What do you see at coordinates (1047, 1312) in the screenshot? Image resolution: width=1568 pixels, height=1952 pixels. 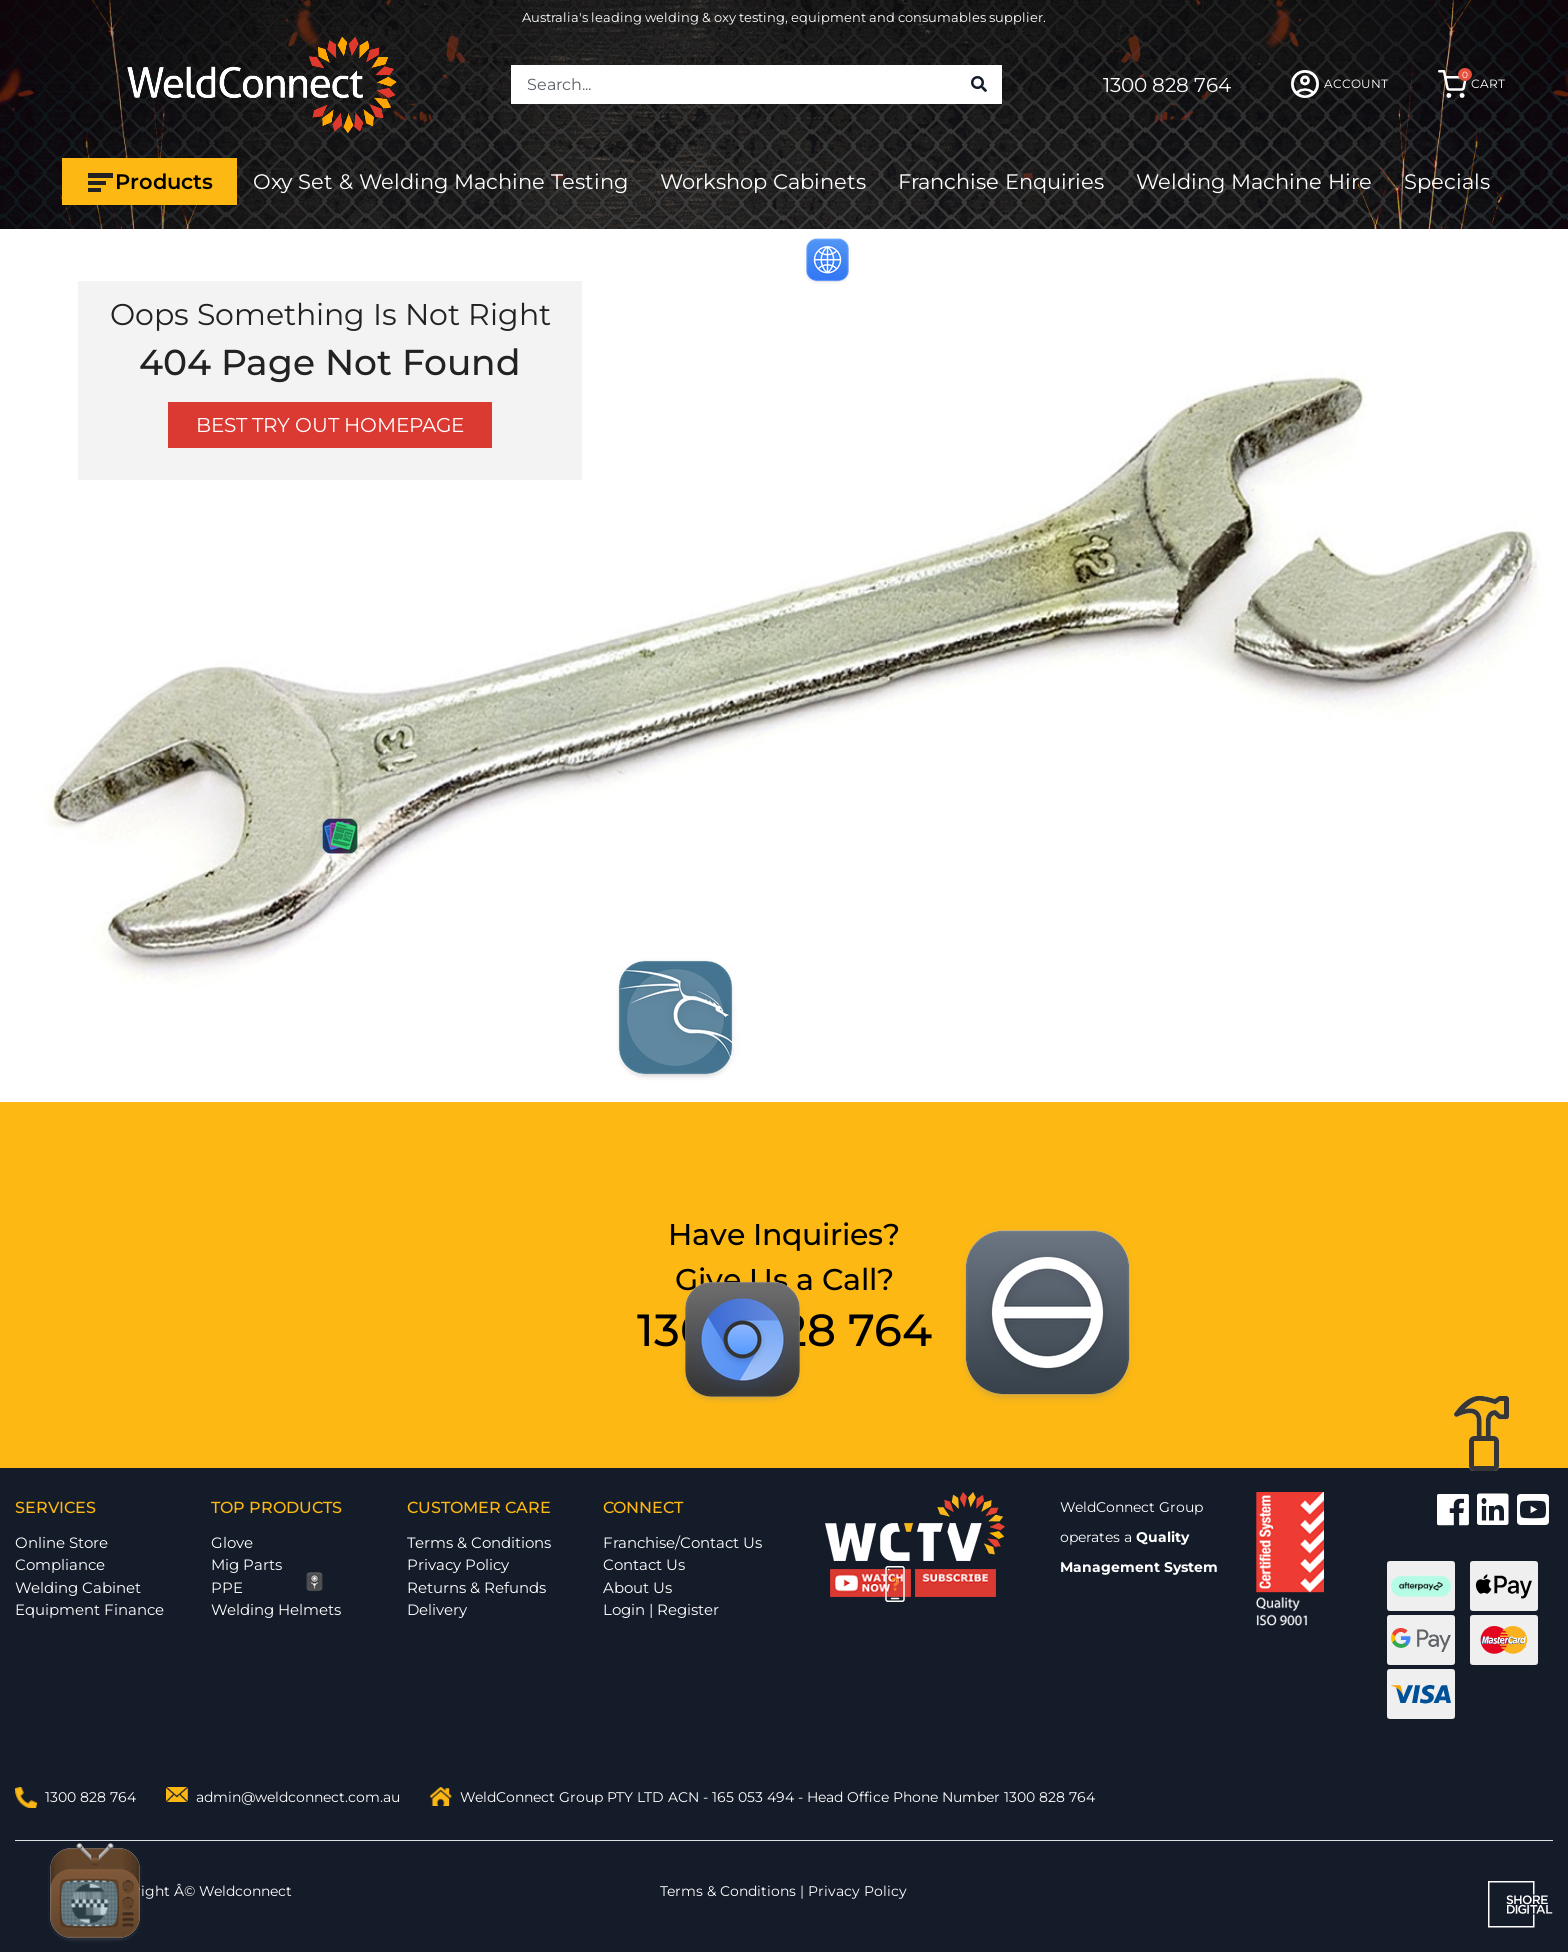 I see `suspend or pause an application` at bounding box center [1047, 1312].